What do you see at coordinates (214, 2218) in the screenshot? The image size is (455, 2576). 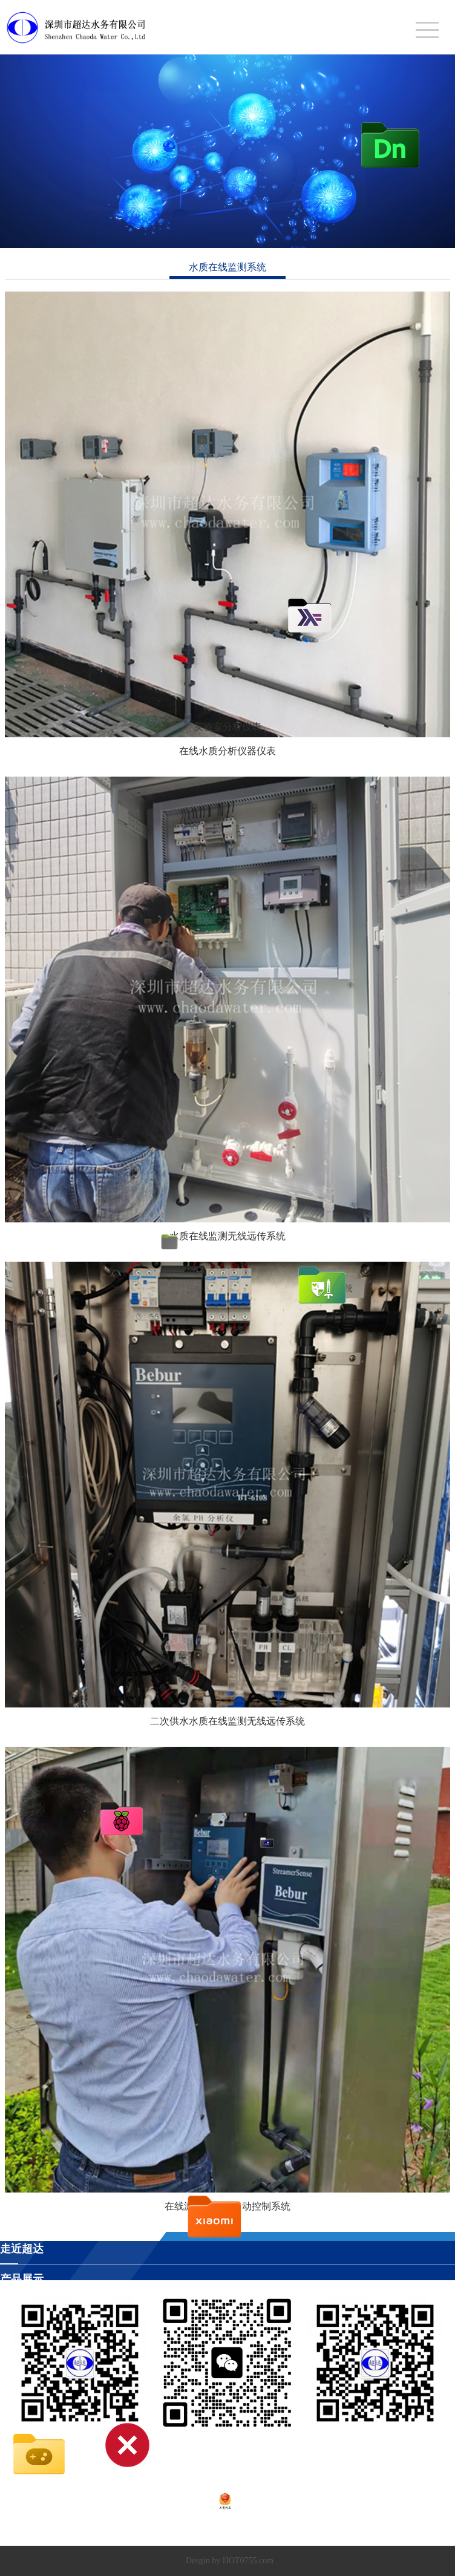 I see `open xiaomi files folder` at bounding box center [214, 2218].